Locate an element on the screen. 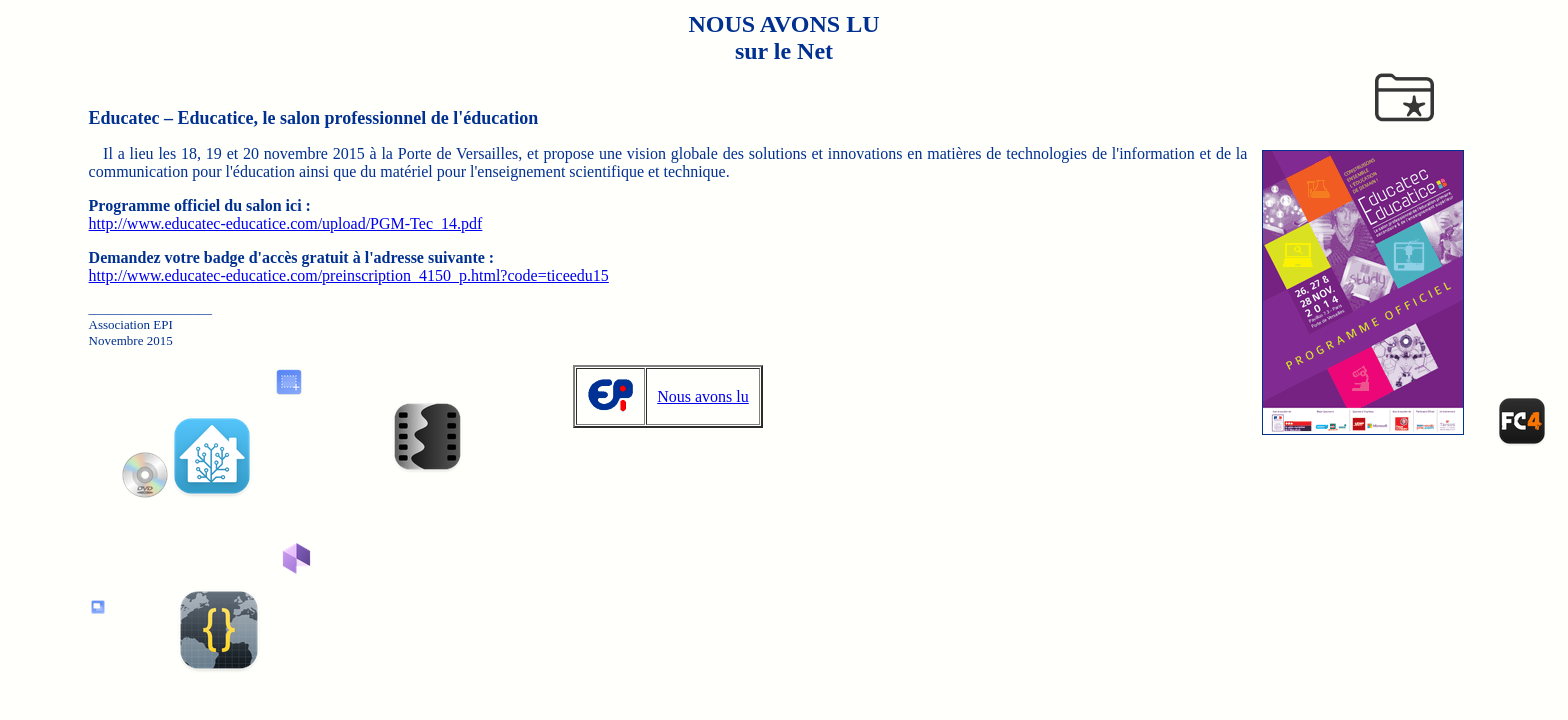 This screenshot has width=1568, height=720. open web browser stylesheet preferences is located at coordinates (219, 630).